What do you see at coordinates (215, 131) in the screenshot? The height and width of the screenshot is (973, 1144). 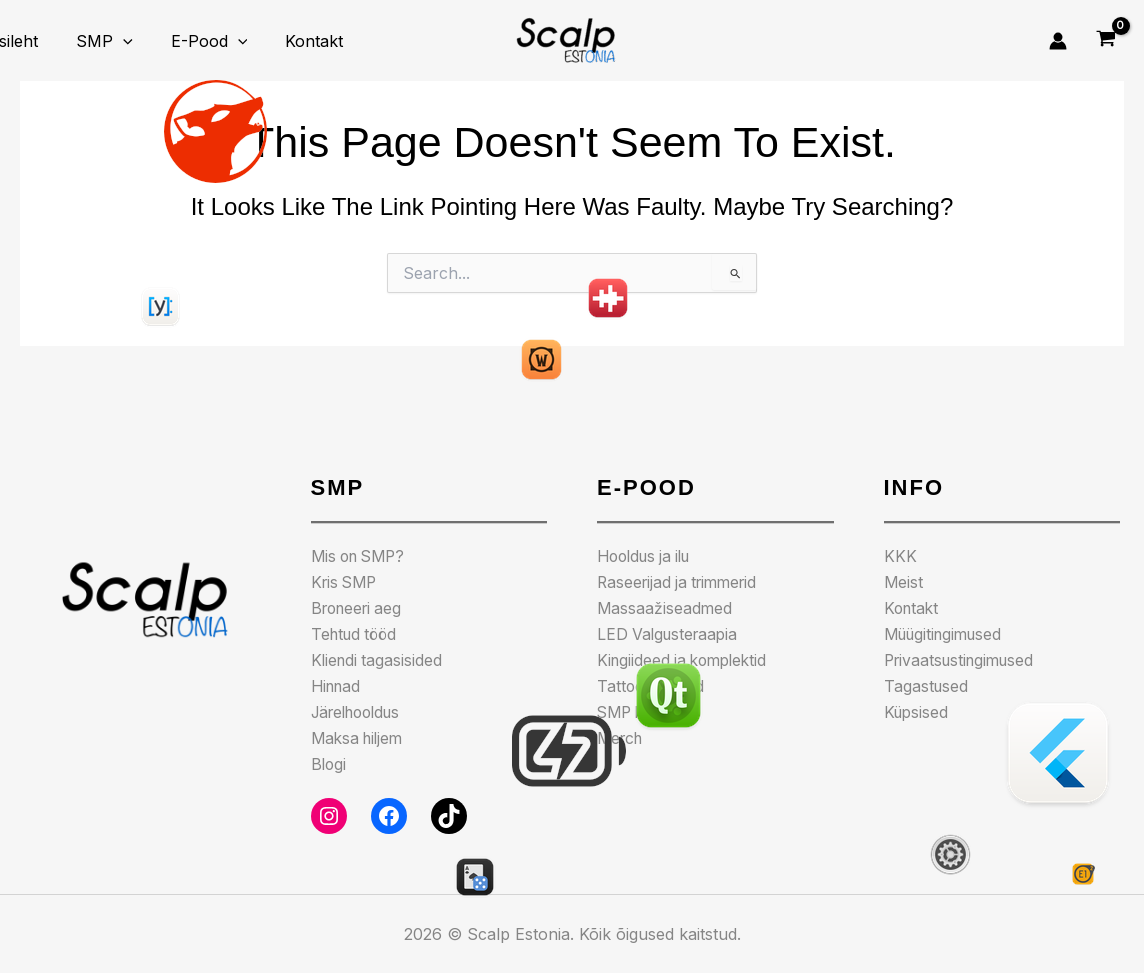 I see `open amarok music player` at bounding box center [215, 131].